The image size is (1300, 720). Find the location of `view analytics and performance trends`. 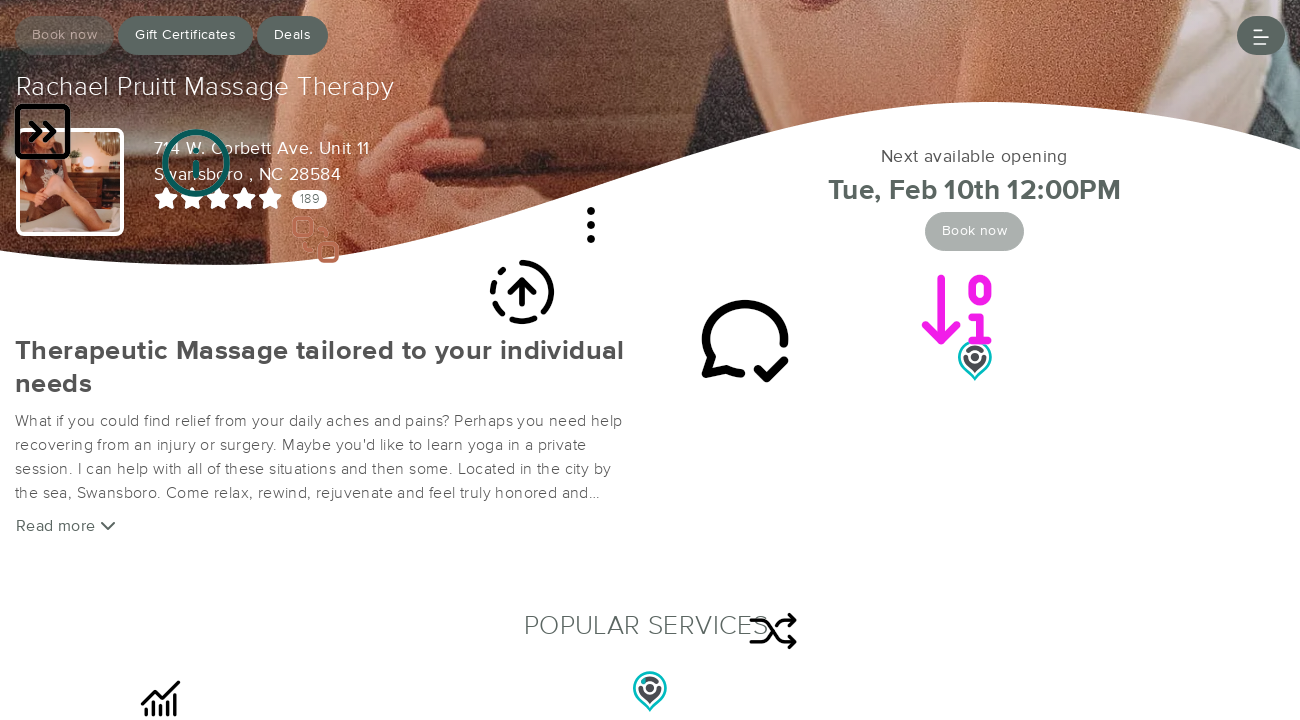

view analytics and performance trends is located at coordinates (160, 698).